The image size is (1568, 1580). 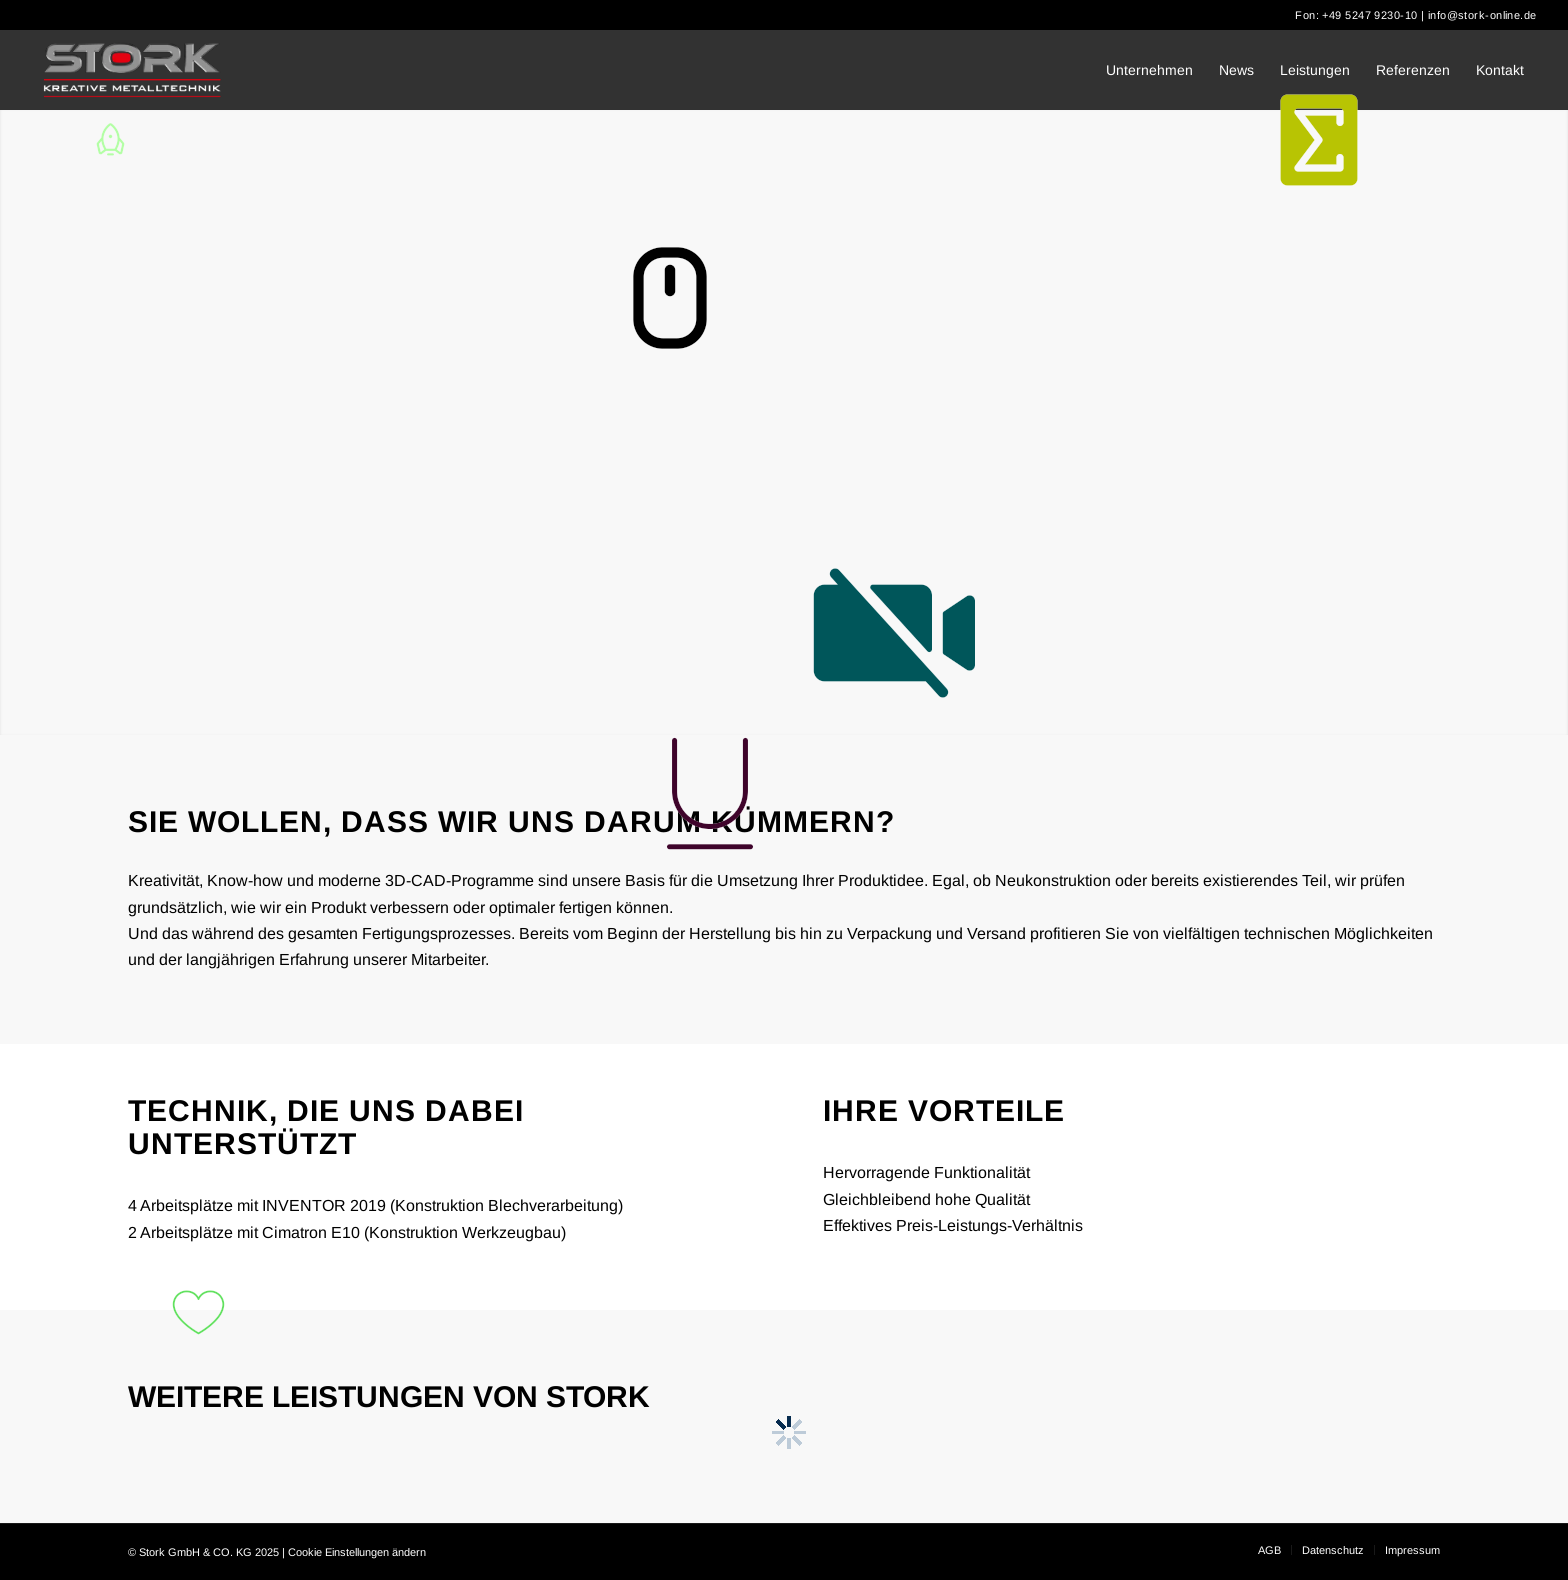 I want to click on mouse input device indicator, so click(x=670, y=298).